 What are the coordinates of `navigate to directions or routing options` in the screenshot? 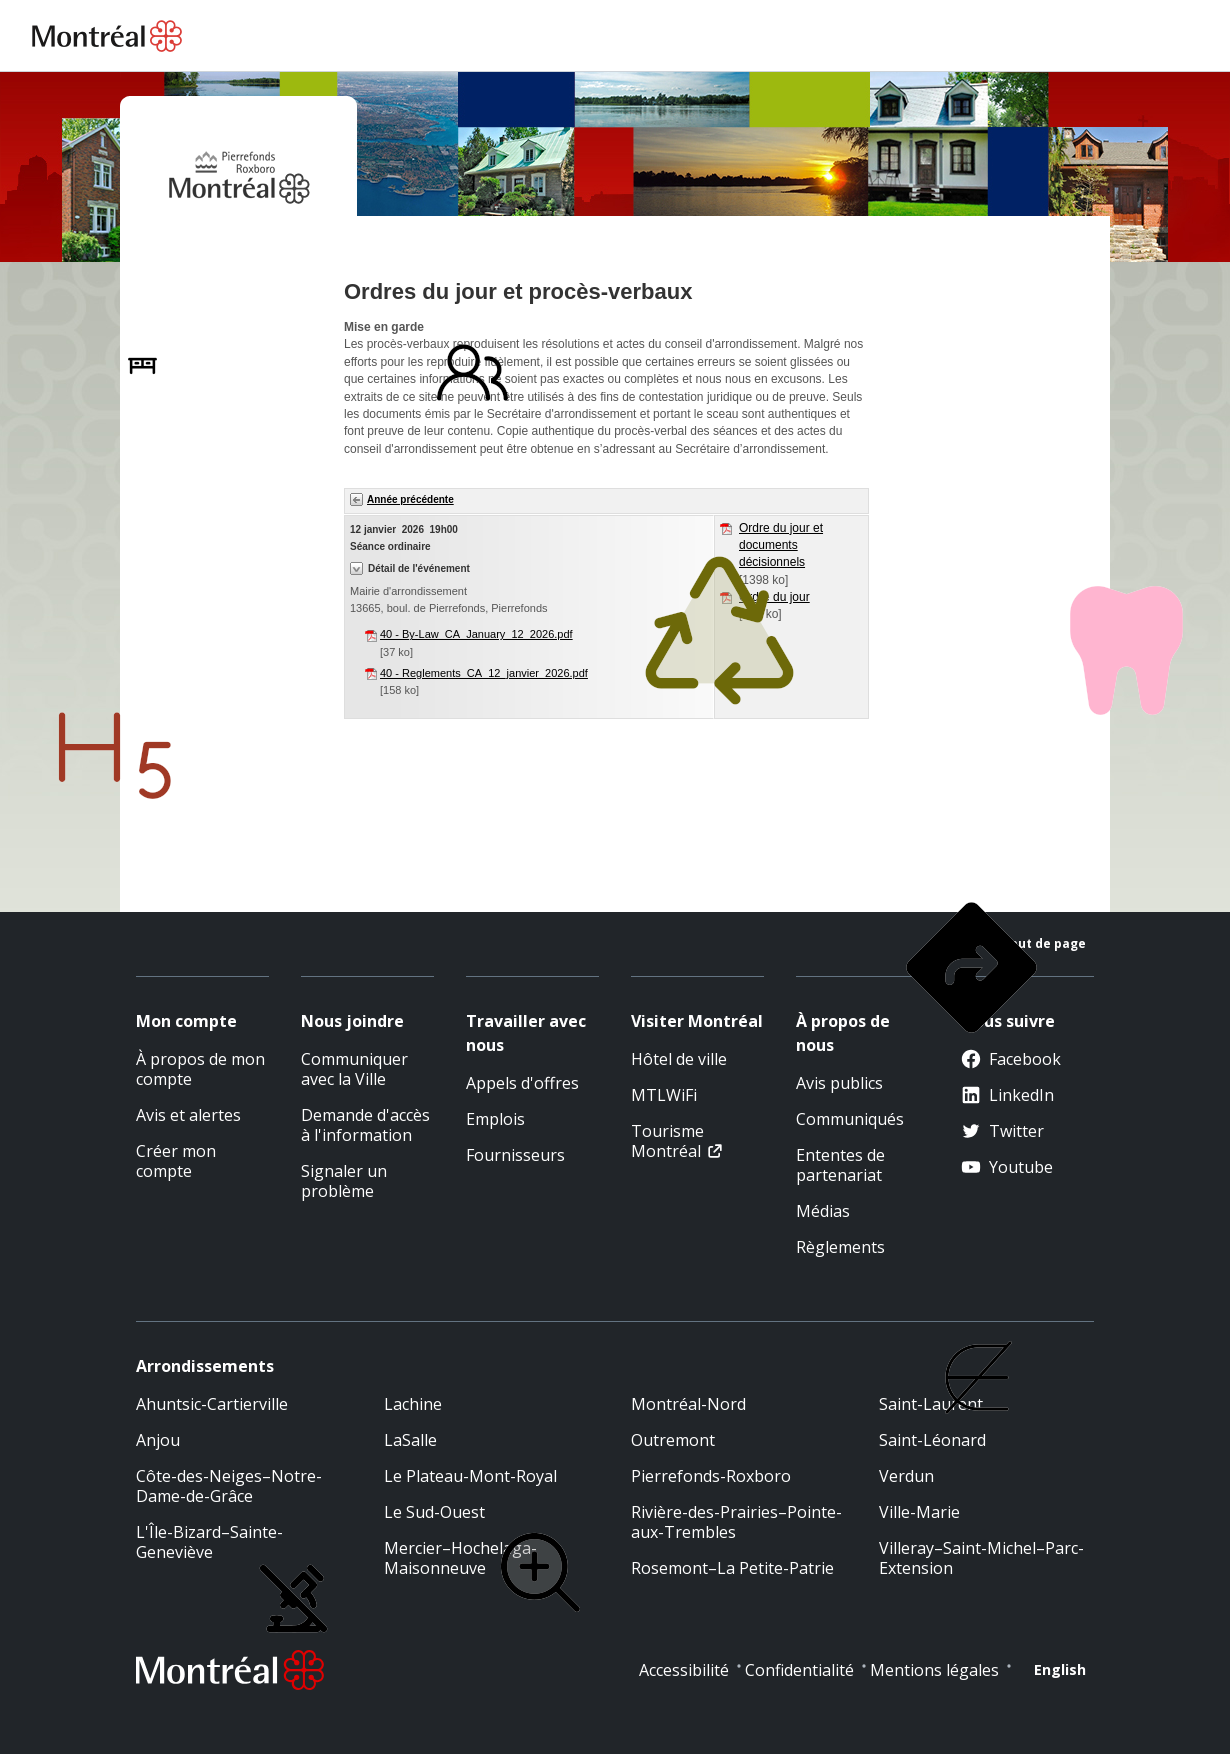 It's located at (971, 967).